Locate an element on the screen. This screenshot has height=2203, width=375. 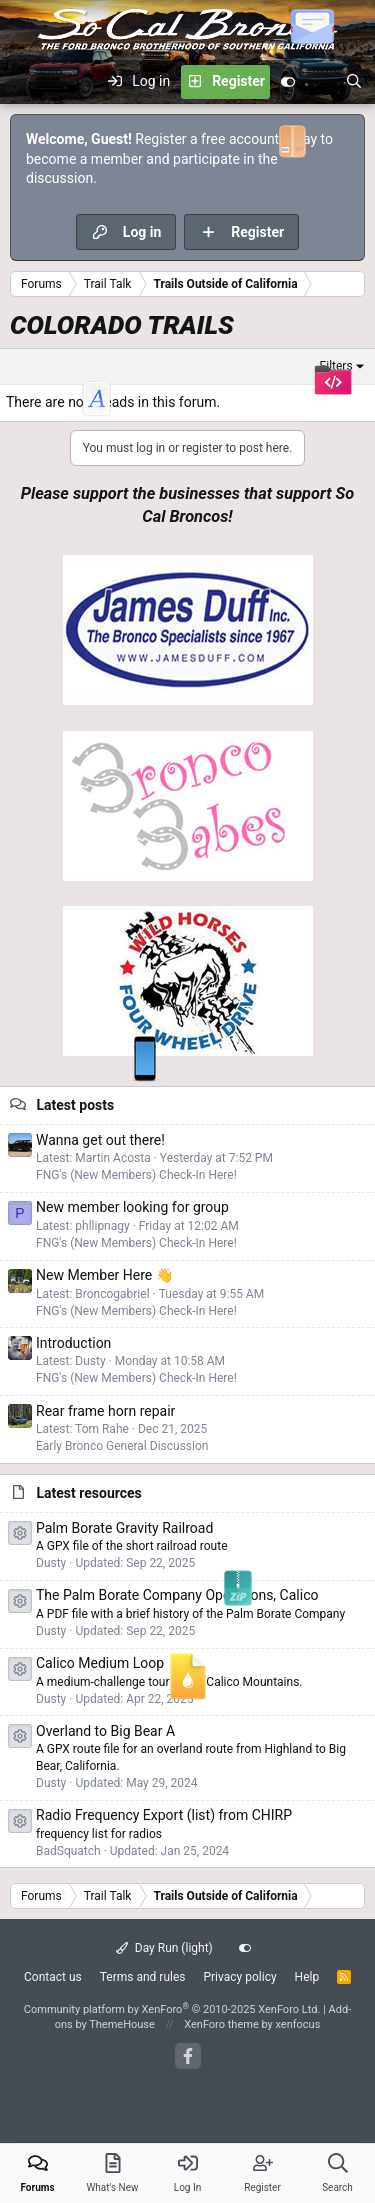
an ICC color profile file is located at coordinates (188, 1676).